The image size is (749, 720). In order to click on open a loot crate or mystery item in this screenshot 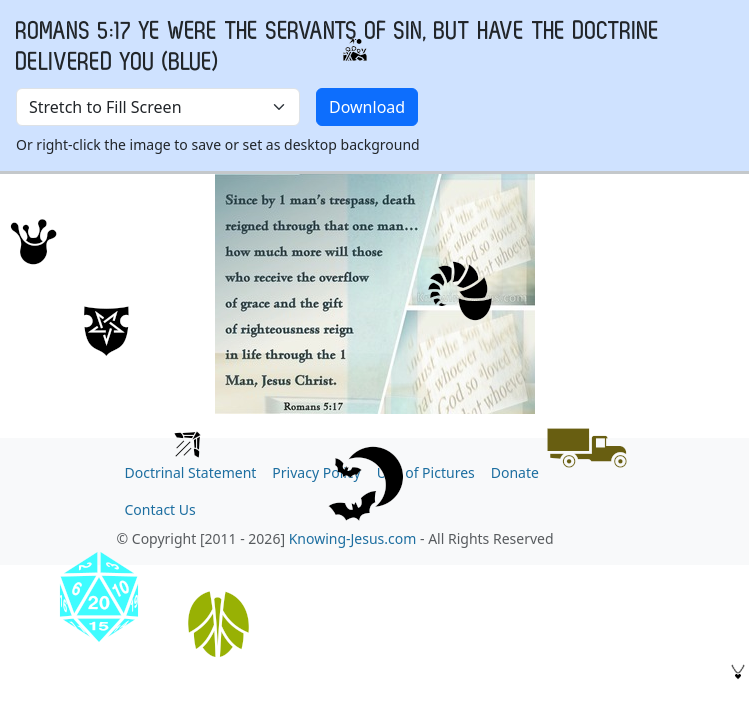, I will do `click(218, 624)`.